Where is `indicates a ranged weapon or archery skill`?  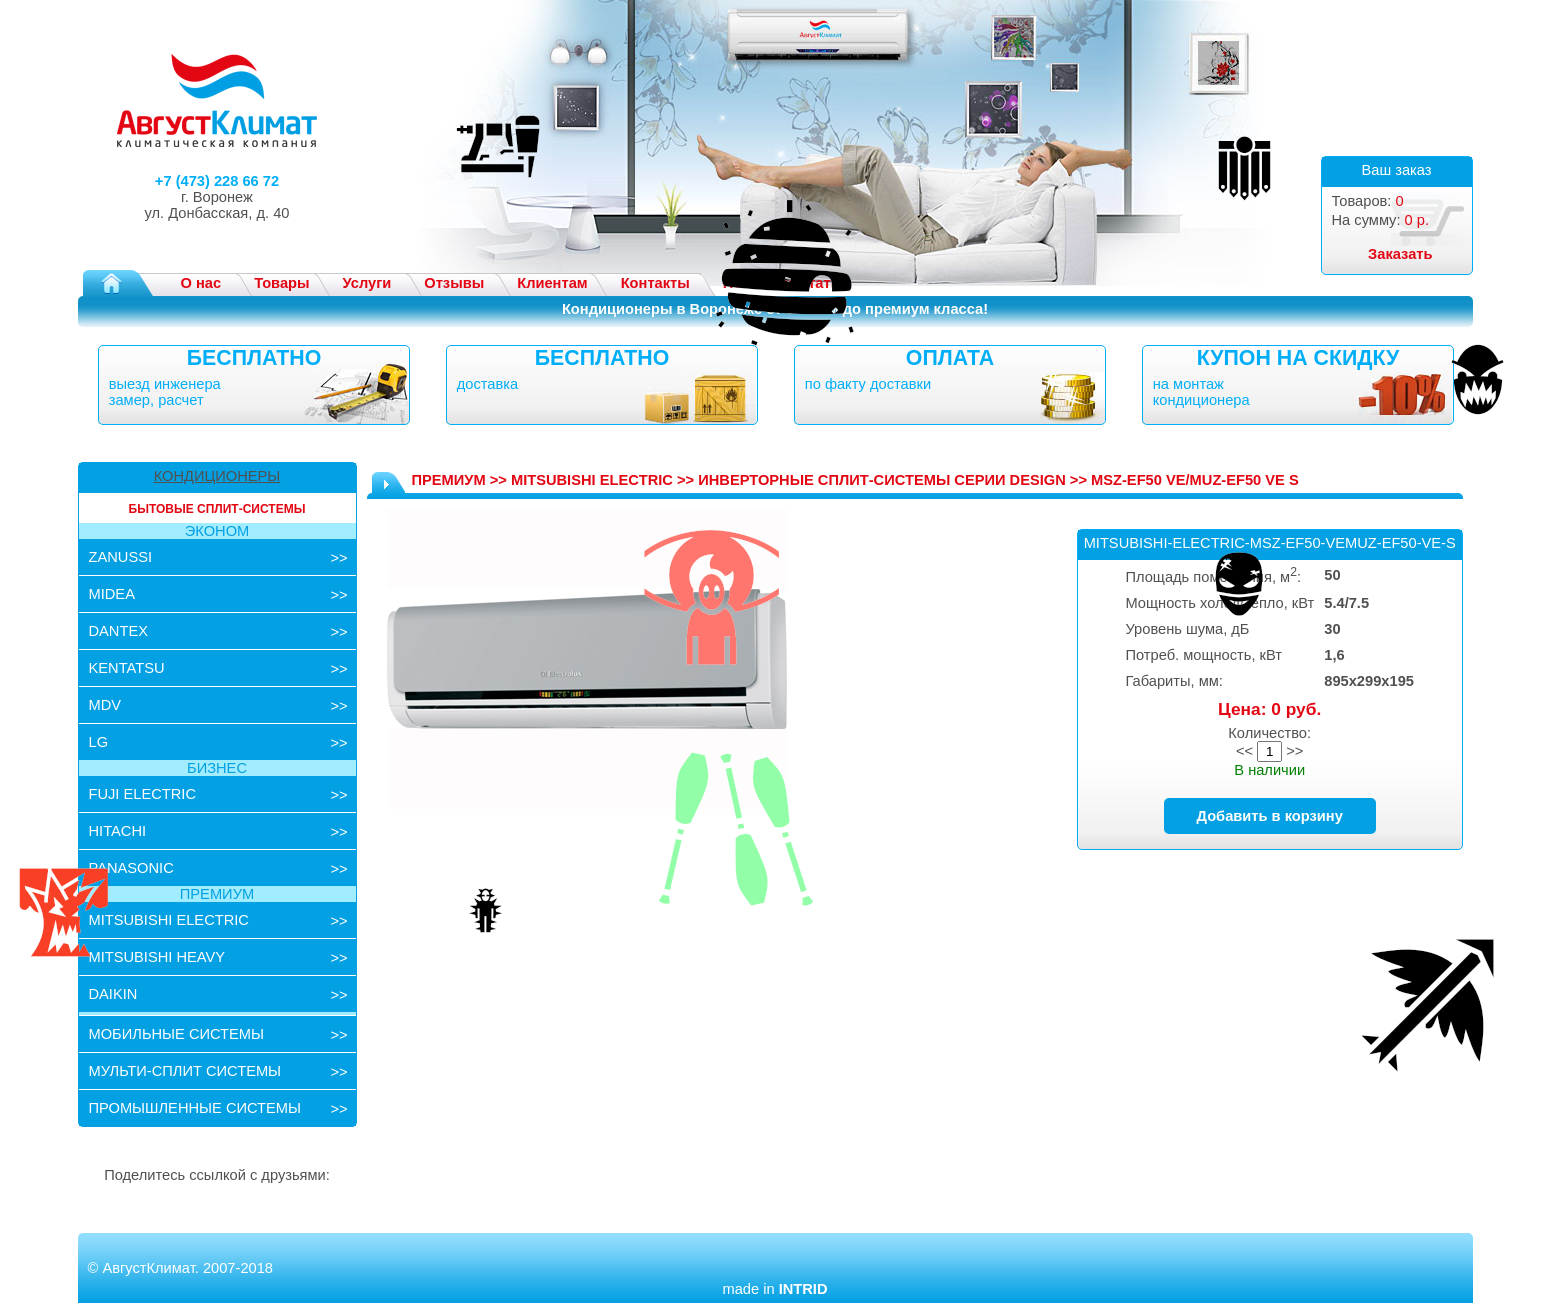
indicates a ranged weapon or archery skill is located at coordinates (1427, 1005).